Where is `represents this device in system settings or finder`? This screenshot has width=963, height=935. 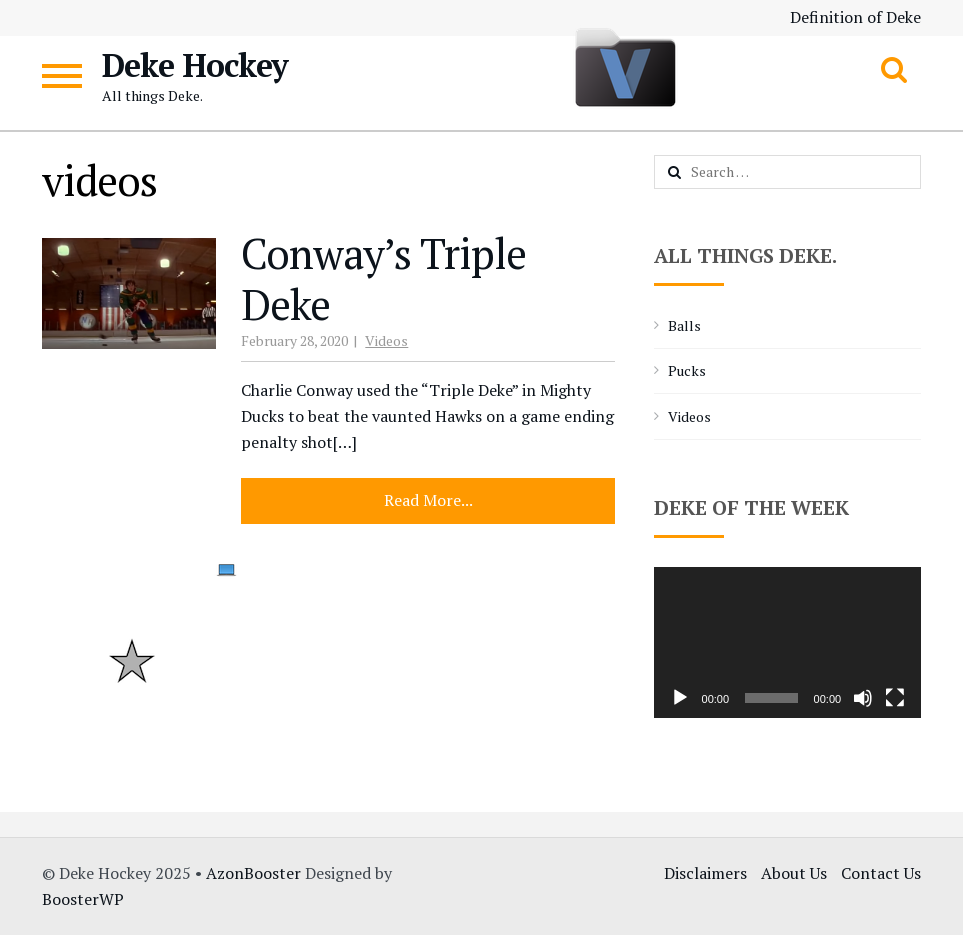
represents this device in system settings or finder is located at coordinates (226, 568).